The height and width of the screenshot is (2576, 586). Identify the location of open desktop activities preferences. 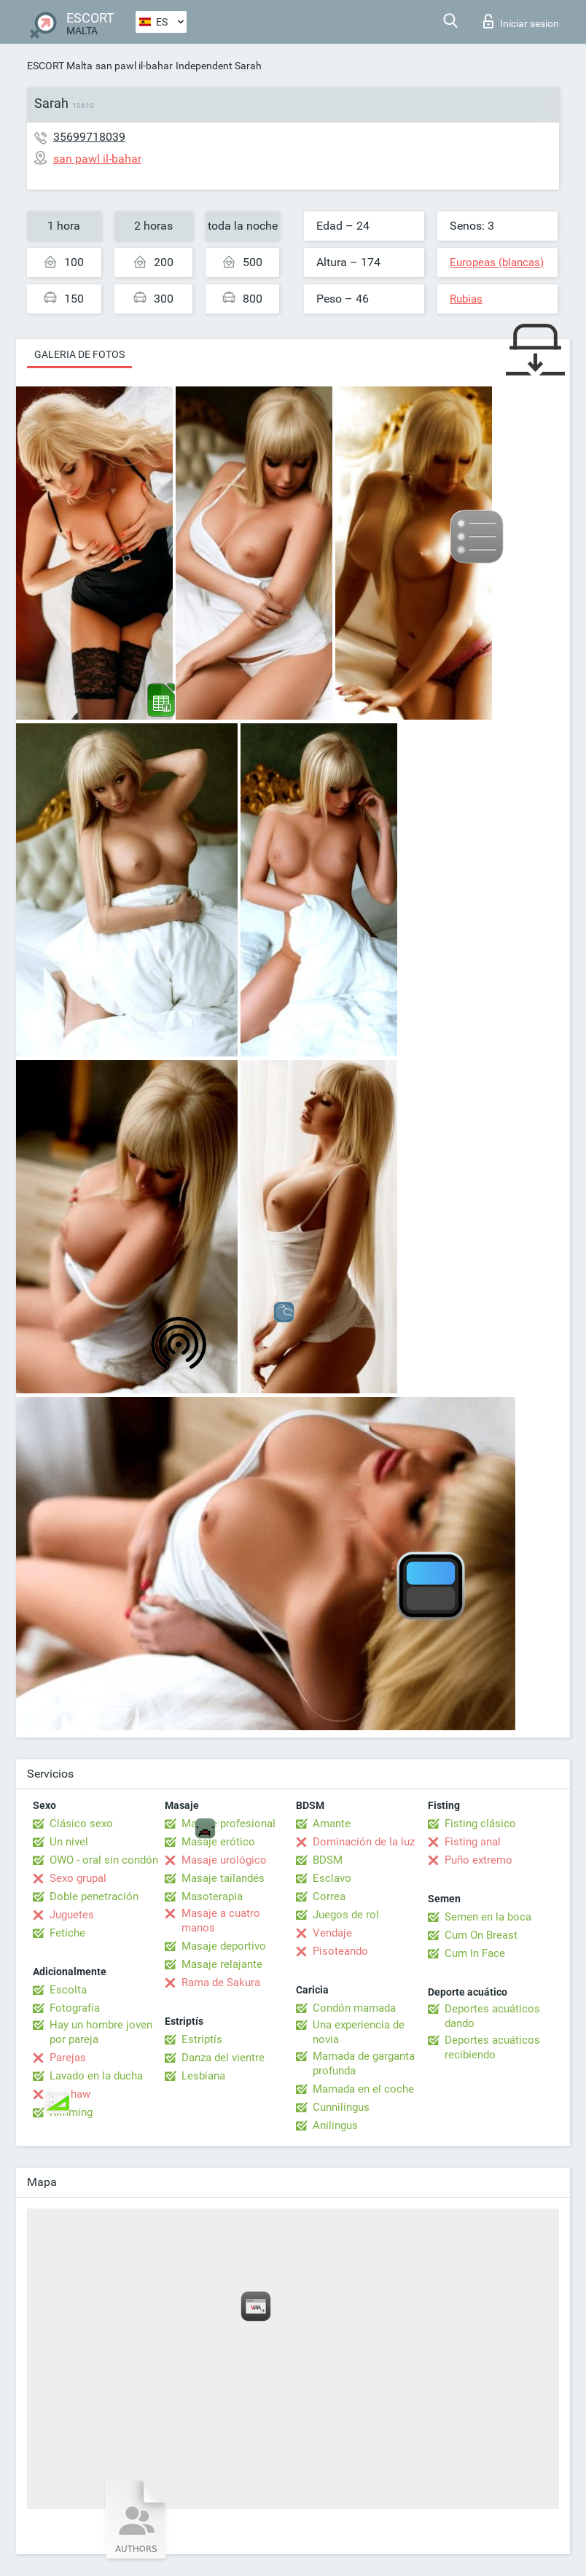
(431, 1586).